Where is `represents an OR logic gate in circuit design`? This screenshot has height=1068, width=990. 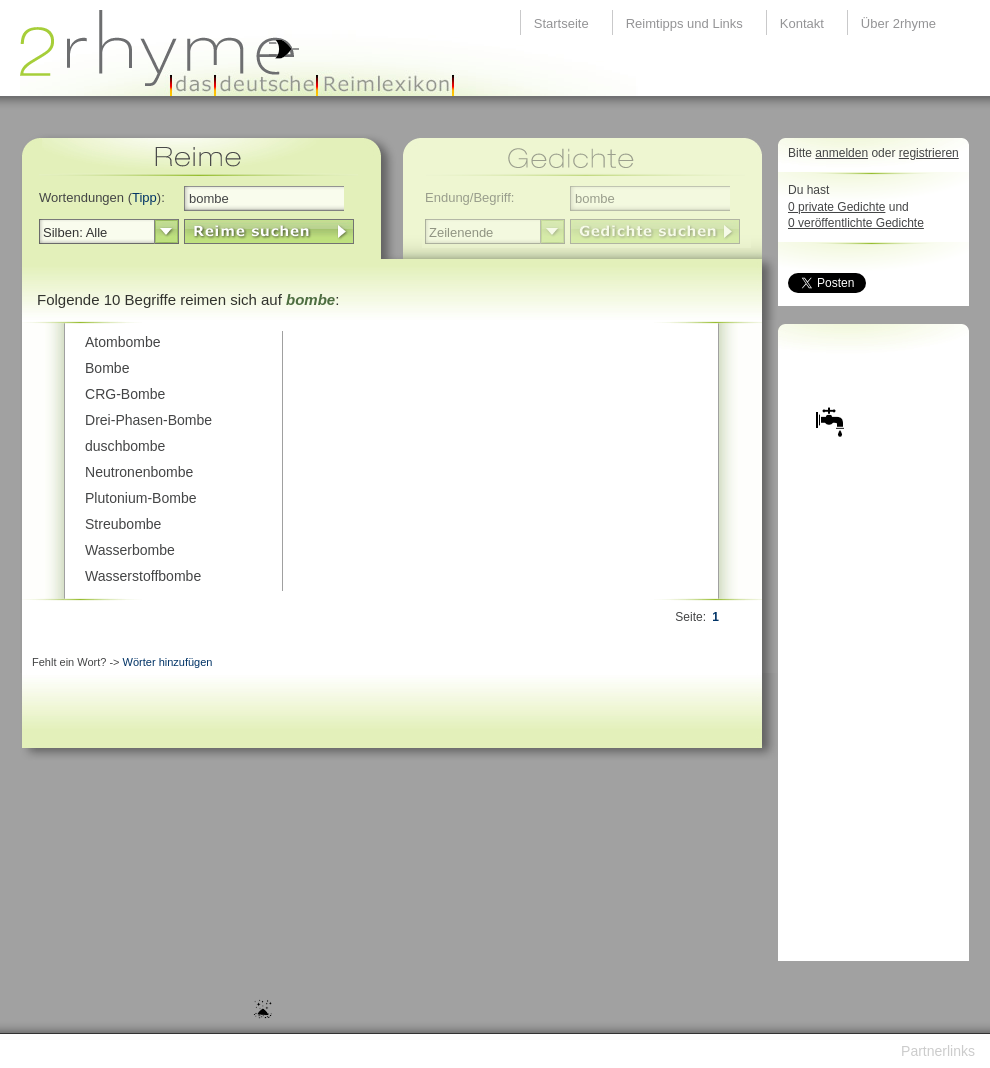 represents an OR logic gate in circuit design is located at coordinates (284, 49).